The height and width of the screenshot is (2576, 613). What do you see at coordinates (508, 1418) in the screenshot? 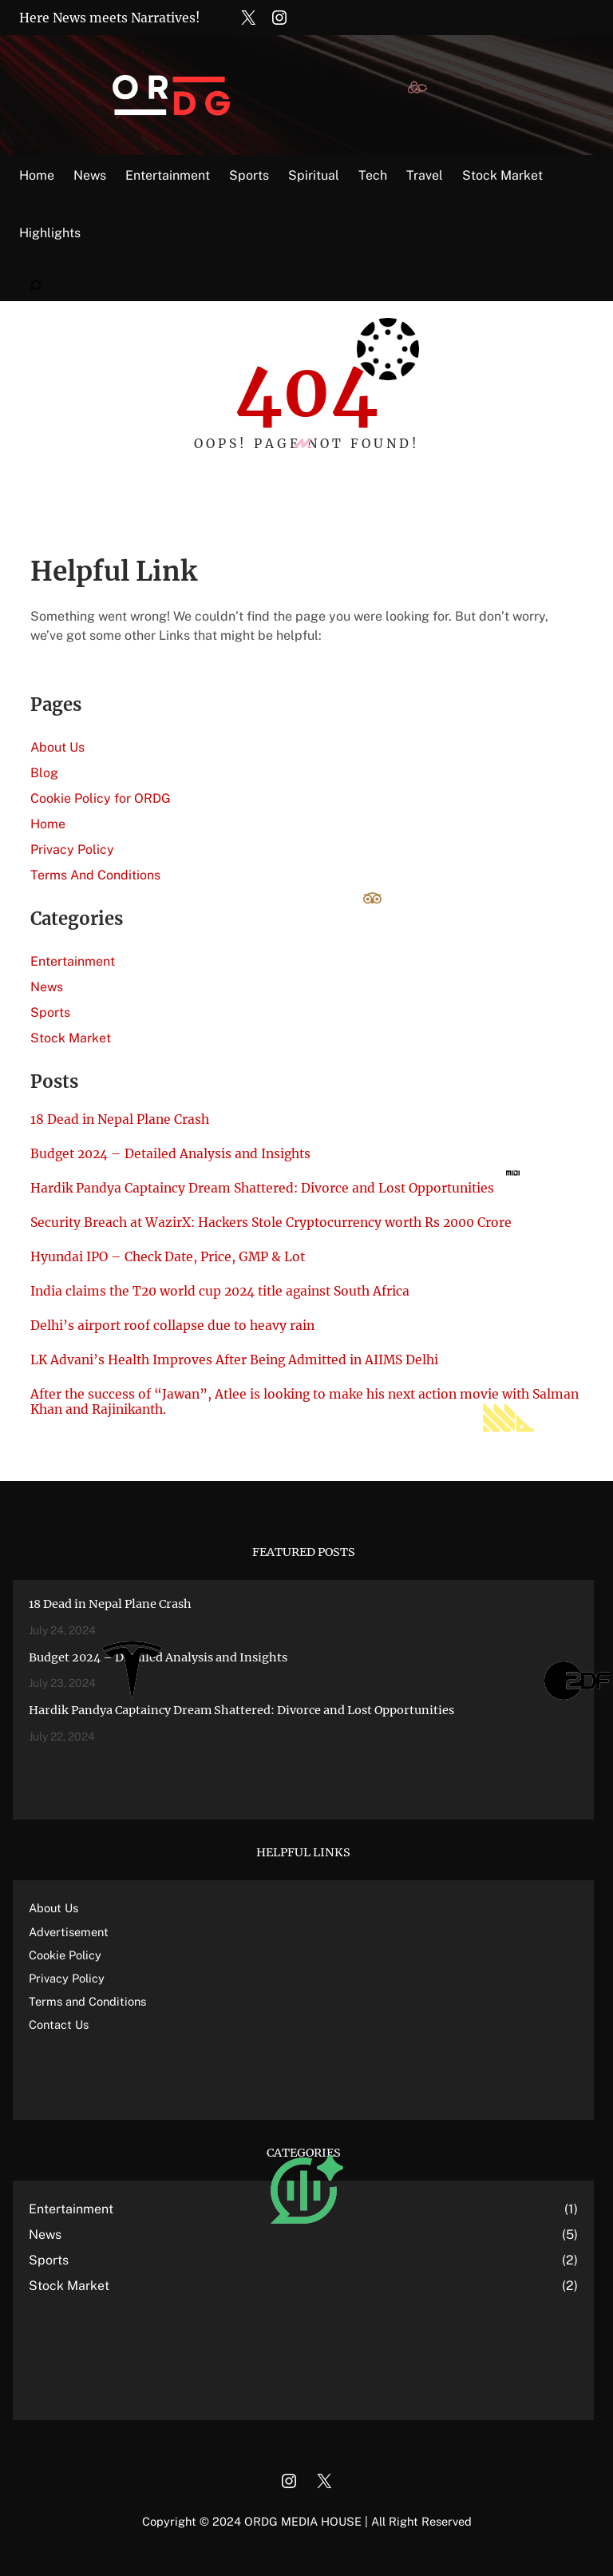
I see `open PostHog analytics dashboard` at bounding box center [508, 1418].